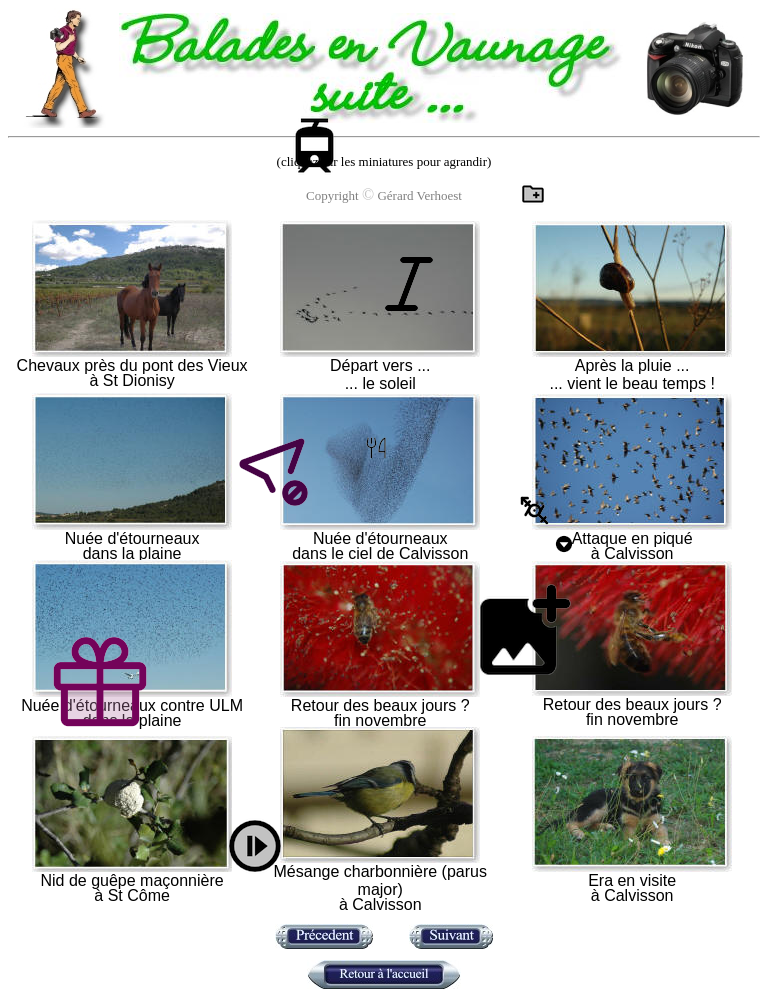 The width and height of the screenshot is (768, 992). I want to click on access food and dining options, so click(376, 447).